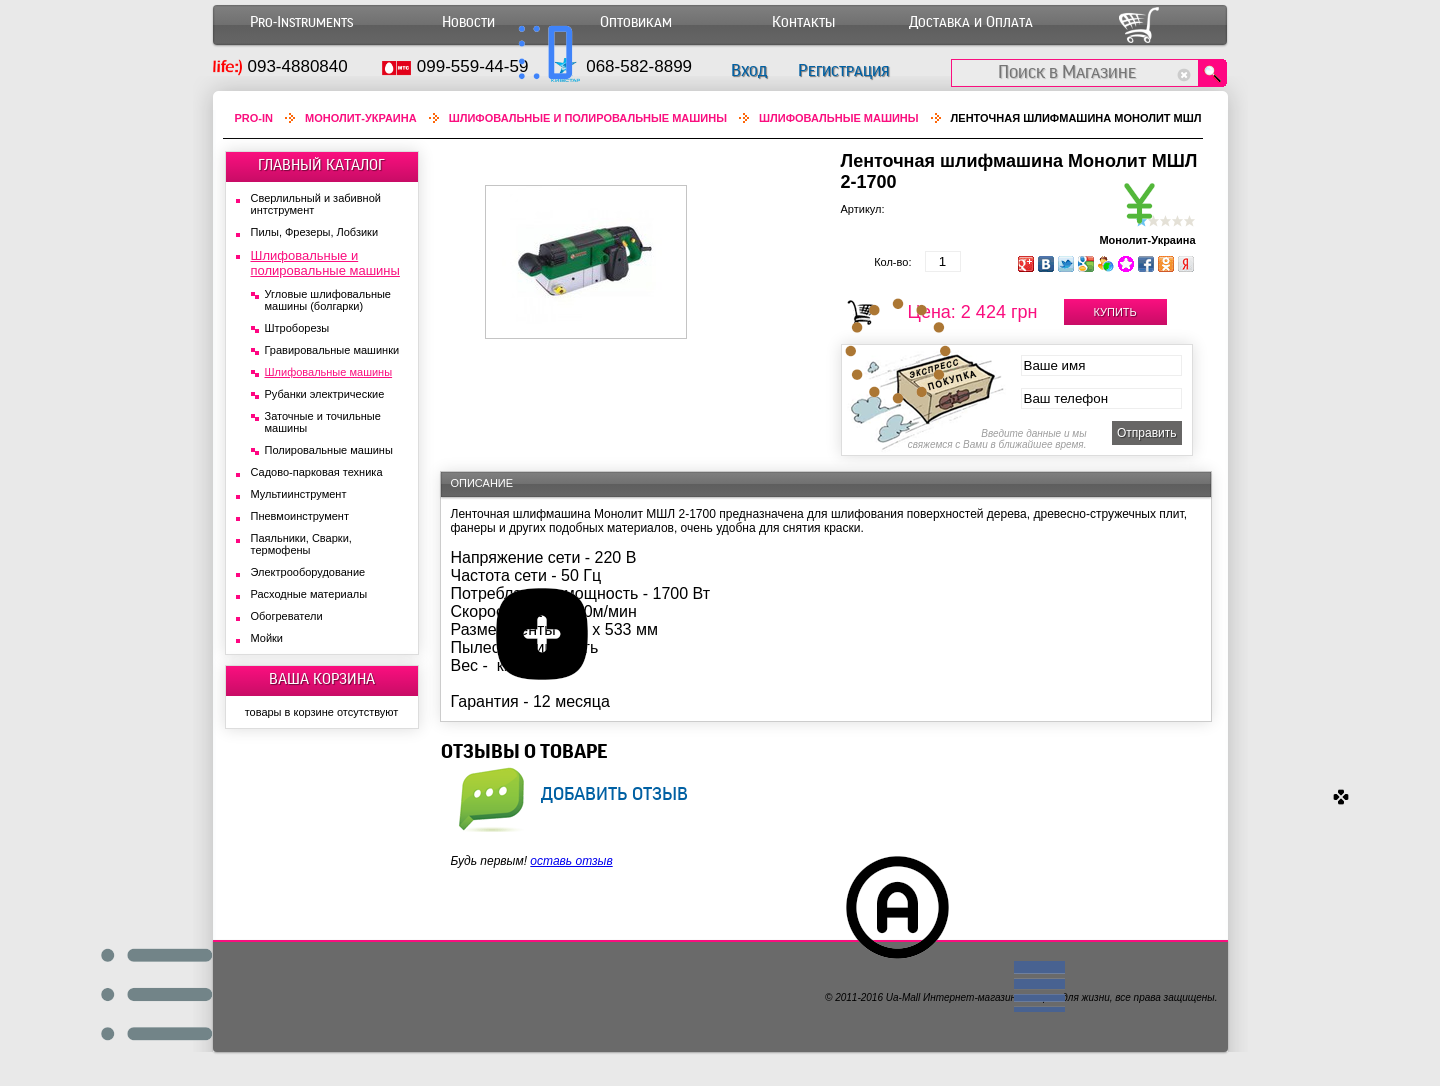  Describe the element at coordinates (545, 52) in the screenshot. I see `align content to the right` at that location.